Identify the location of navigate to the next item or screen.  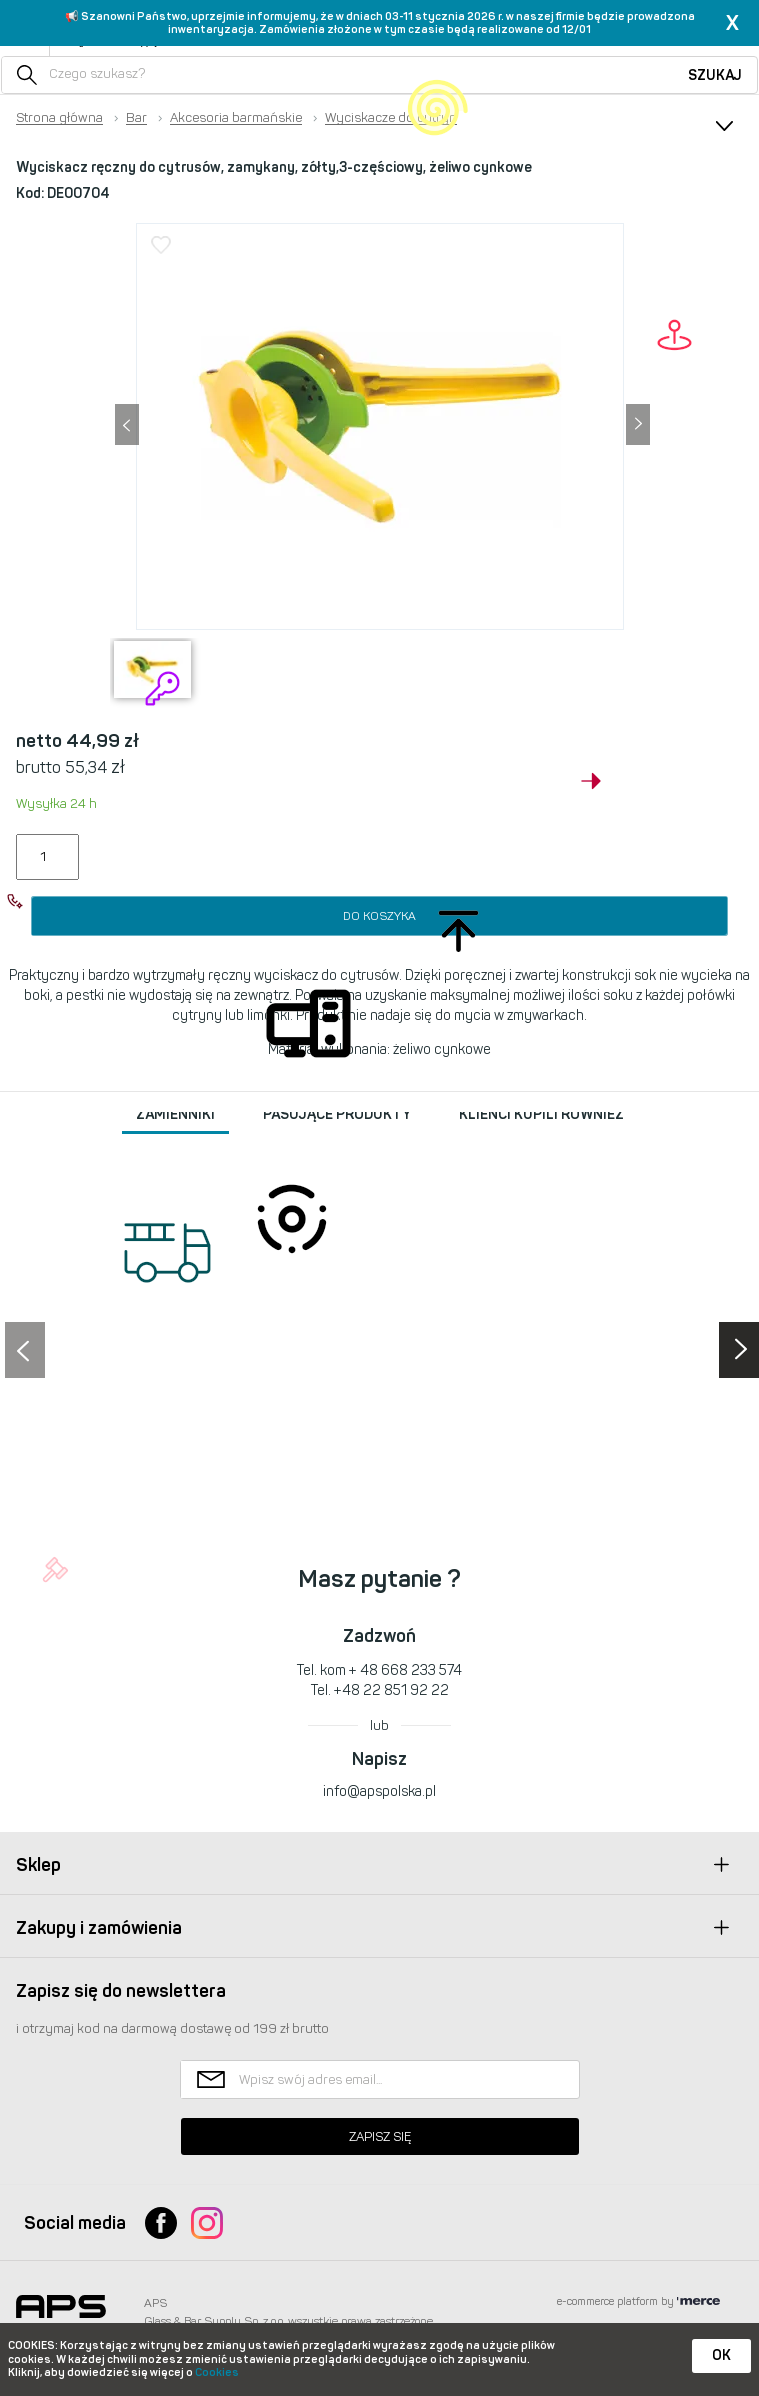
(591, 781).